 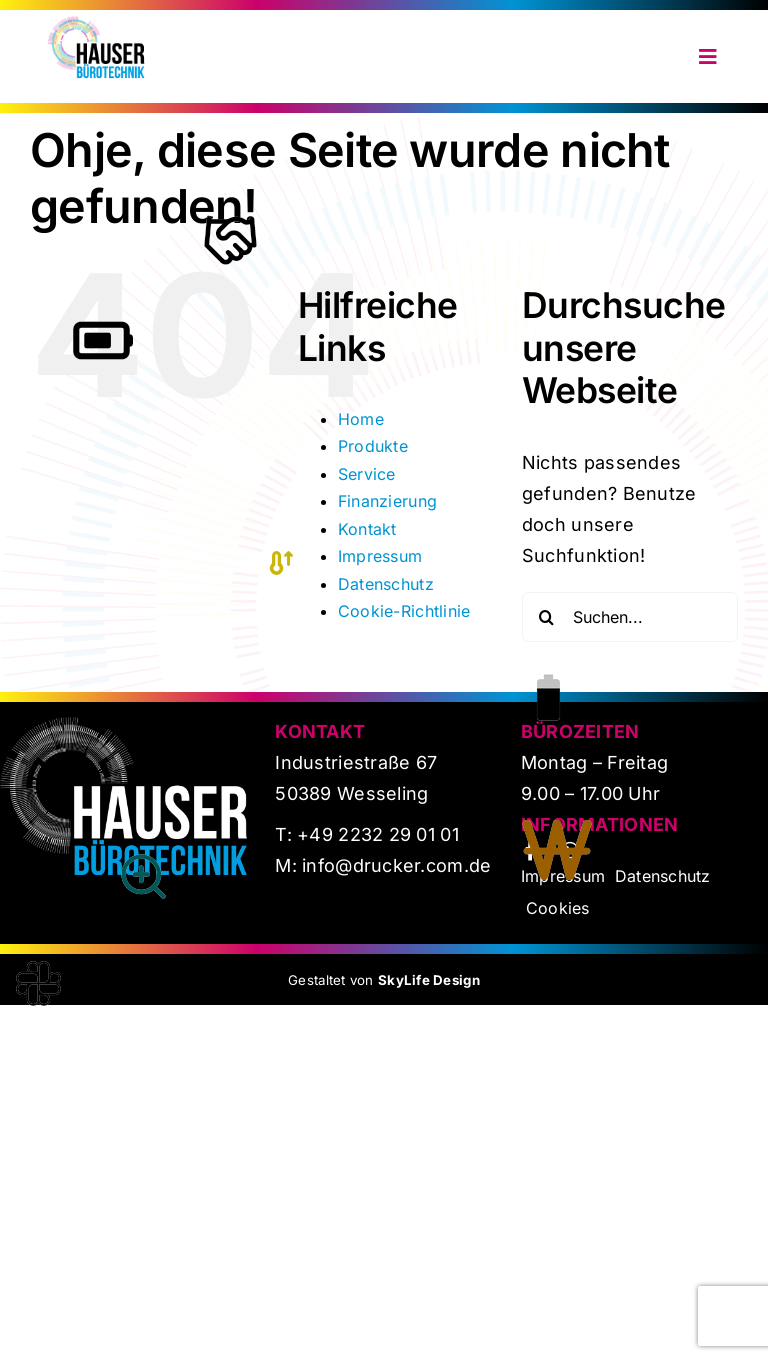 What do you see at coordinates (101, 340) in the screenshot?
I see `indicates battery level at approximately 80% charge` at bounding box center [101, 340].